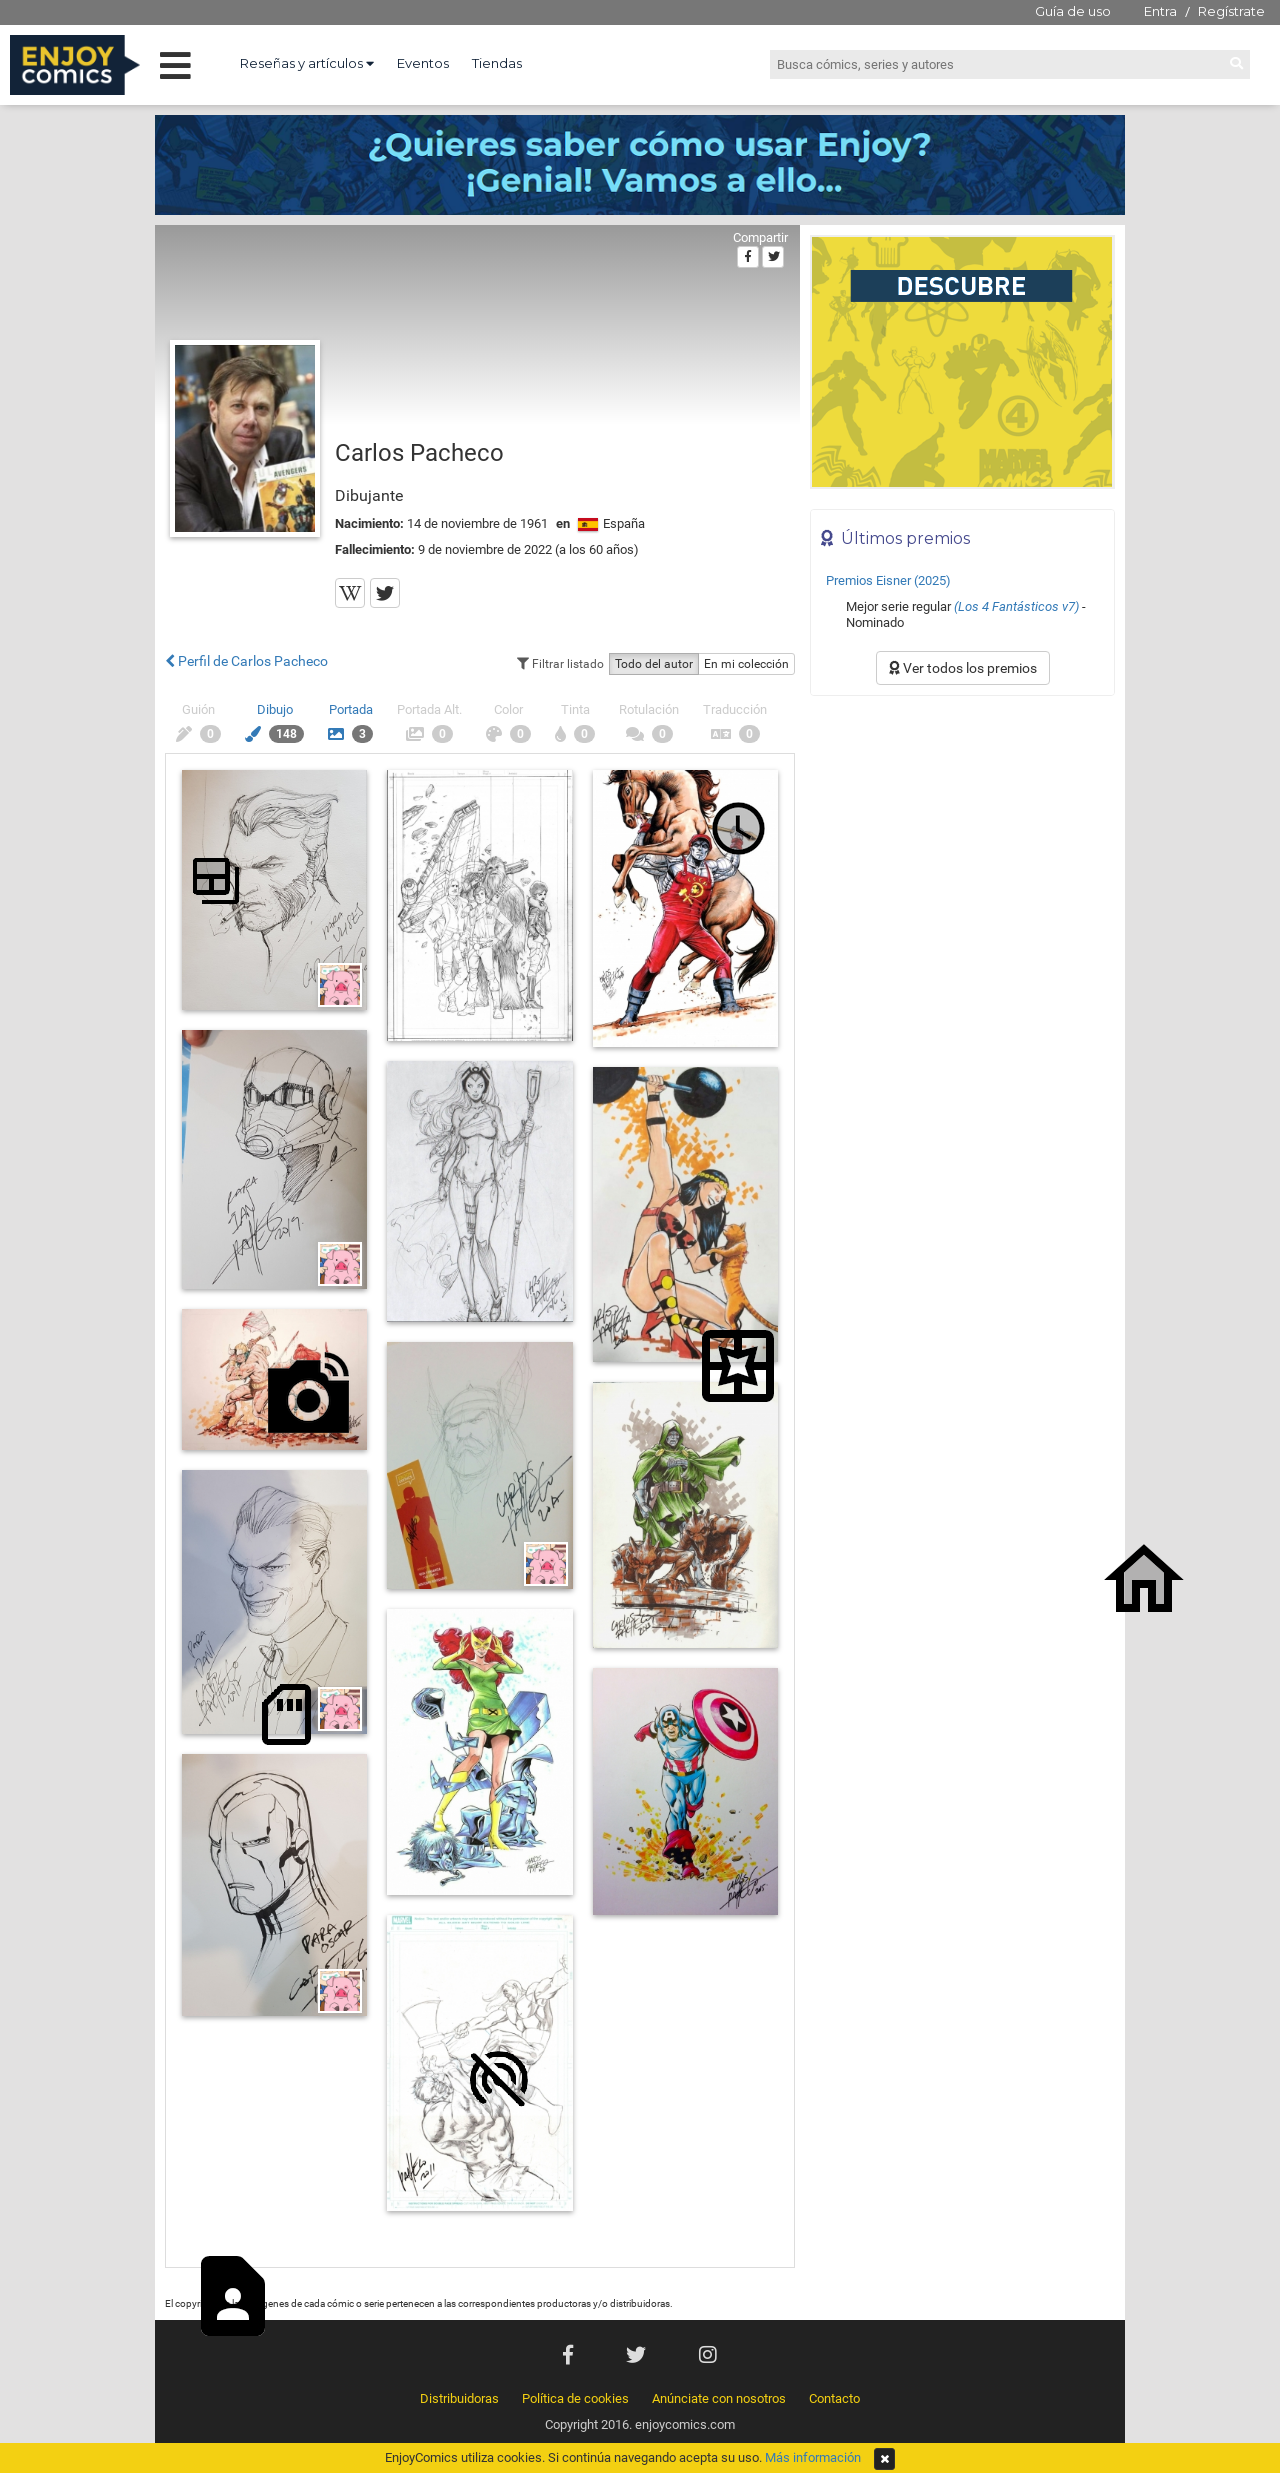  Describe the element at coordinates (1144, 1580) in the screenshot. I see `navigate to the home screen` at that location.